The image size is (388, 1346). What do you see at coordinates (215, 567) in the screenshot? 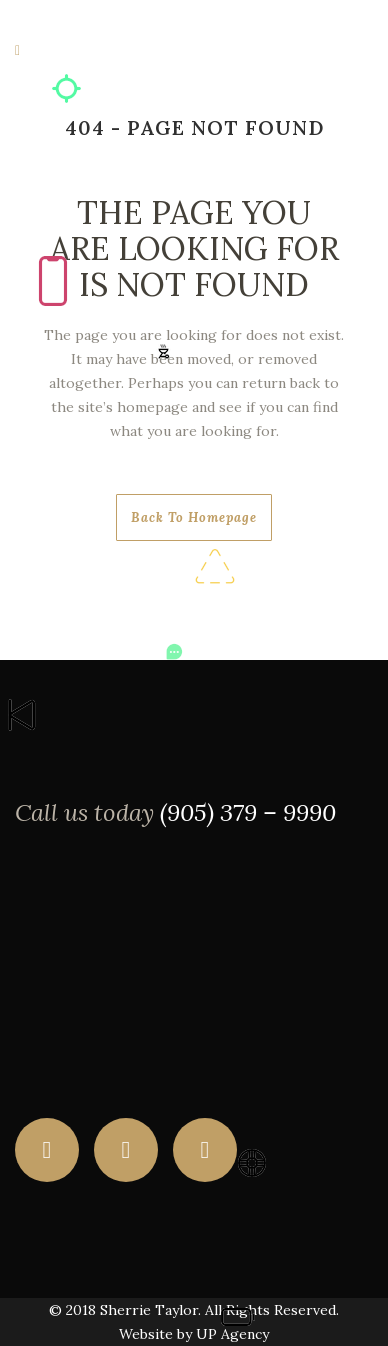
I see `indicates incomplete or pending status` at bounding box center [215, 567].